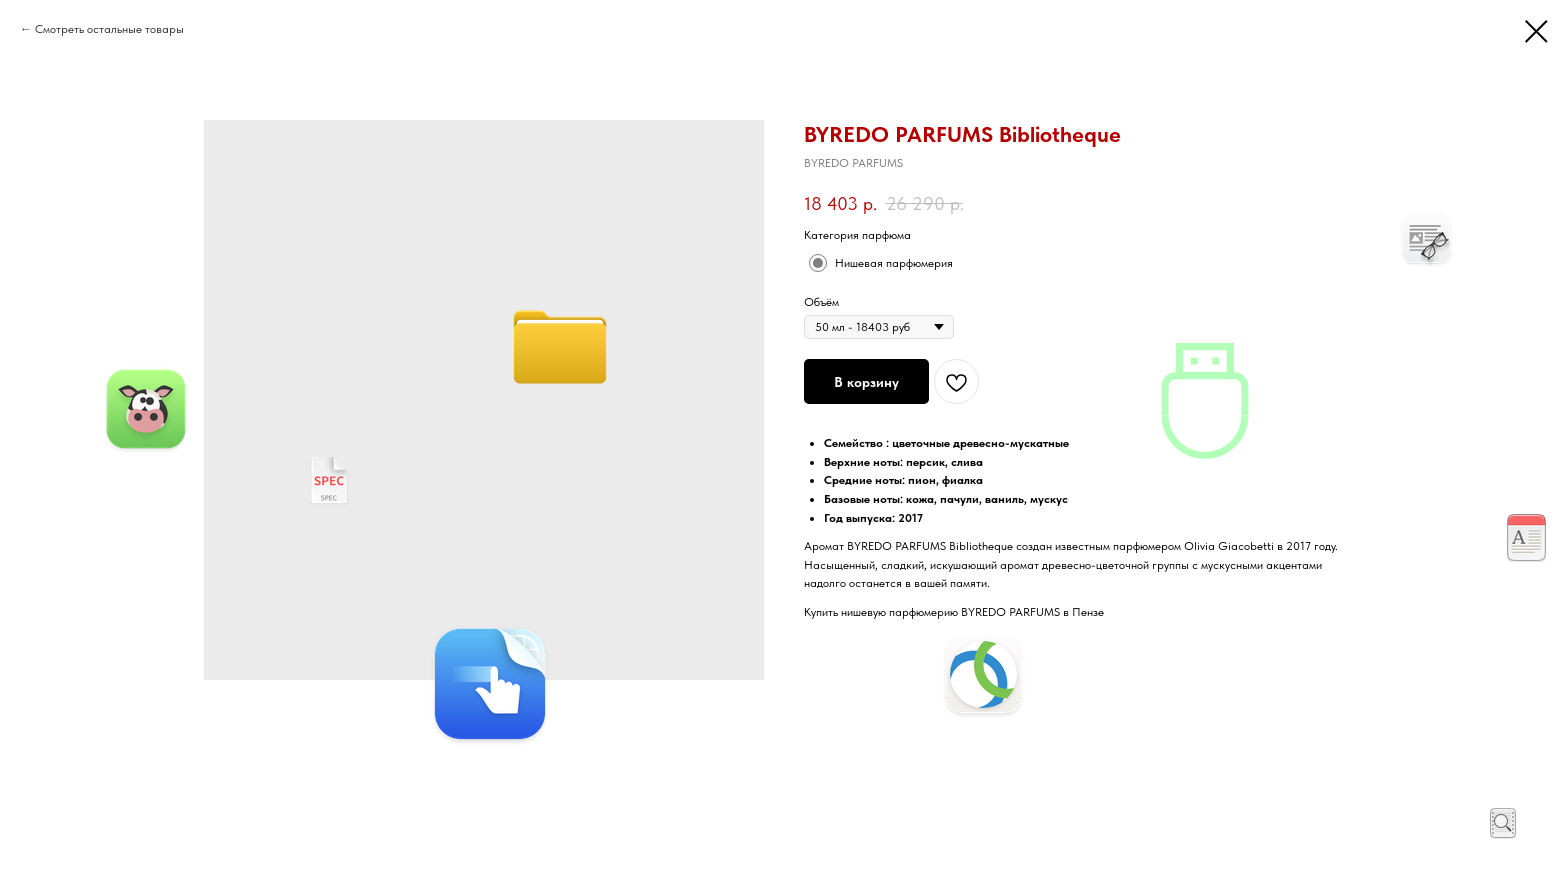 This screenshot has width=1568, height=870. Describe the element at coordinates (1526, 537) in the screenshot. I see `open ebook reader application` at that location.